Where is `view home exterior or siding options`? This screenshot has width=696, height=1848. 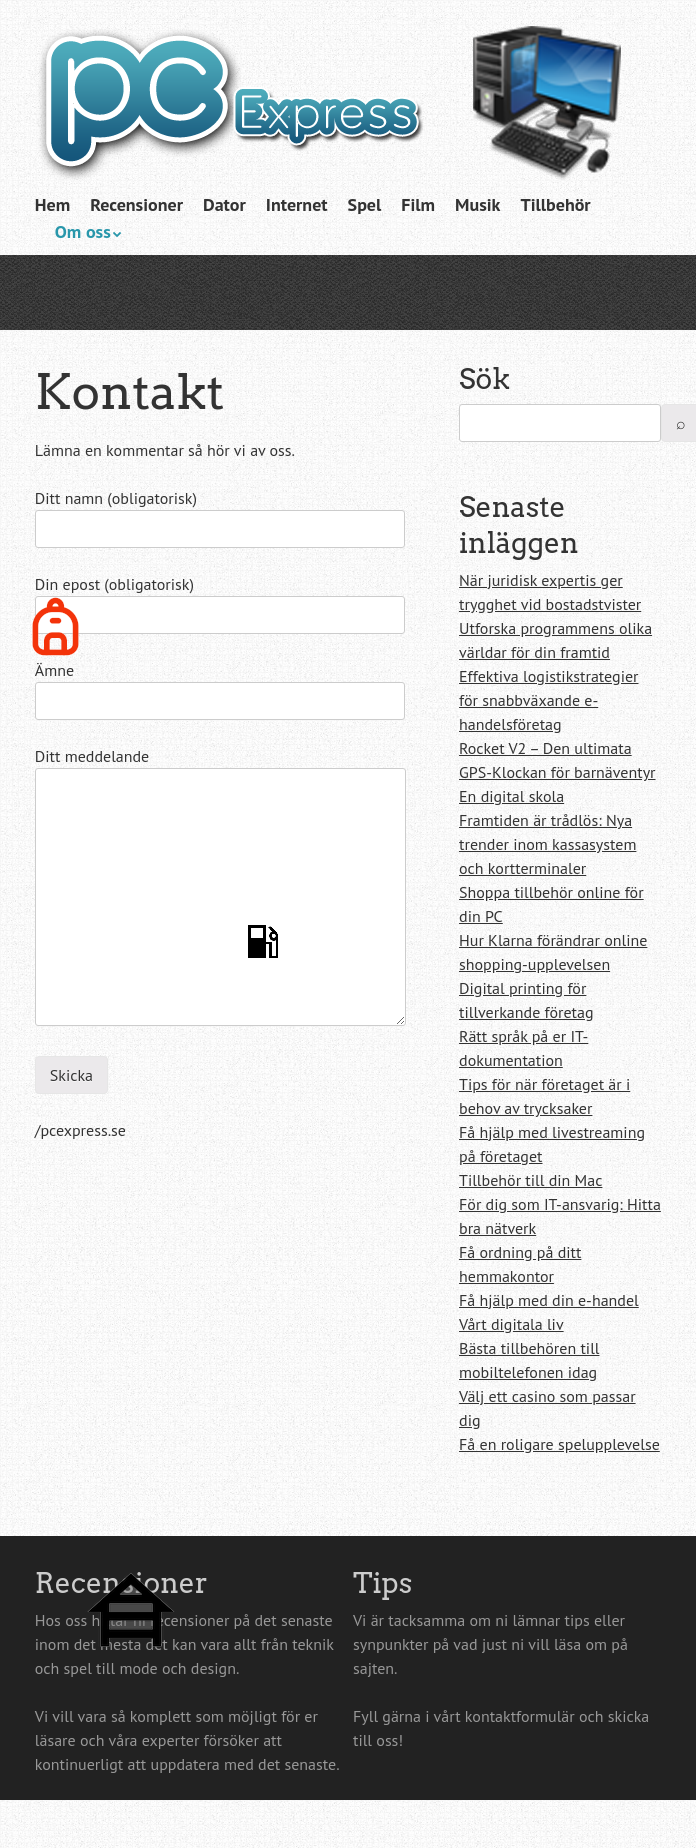 view home exterior or siding options is located at coordinates (131, 1612).